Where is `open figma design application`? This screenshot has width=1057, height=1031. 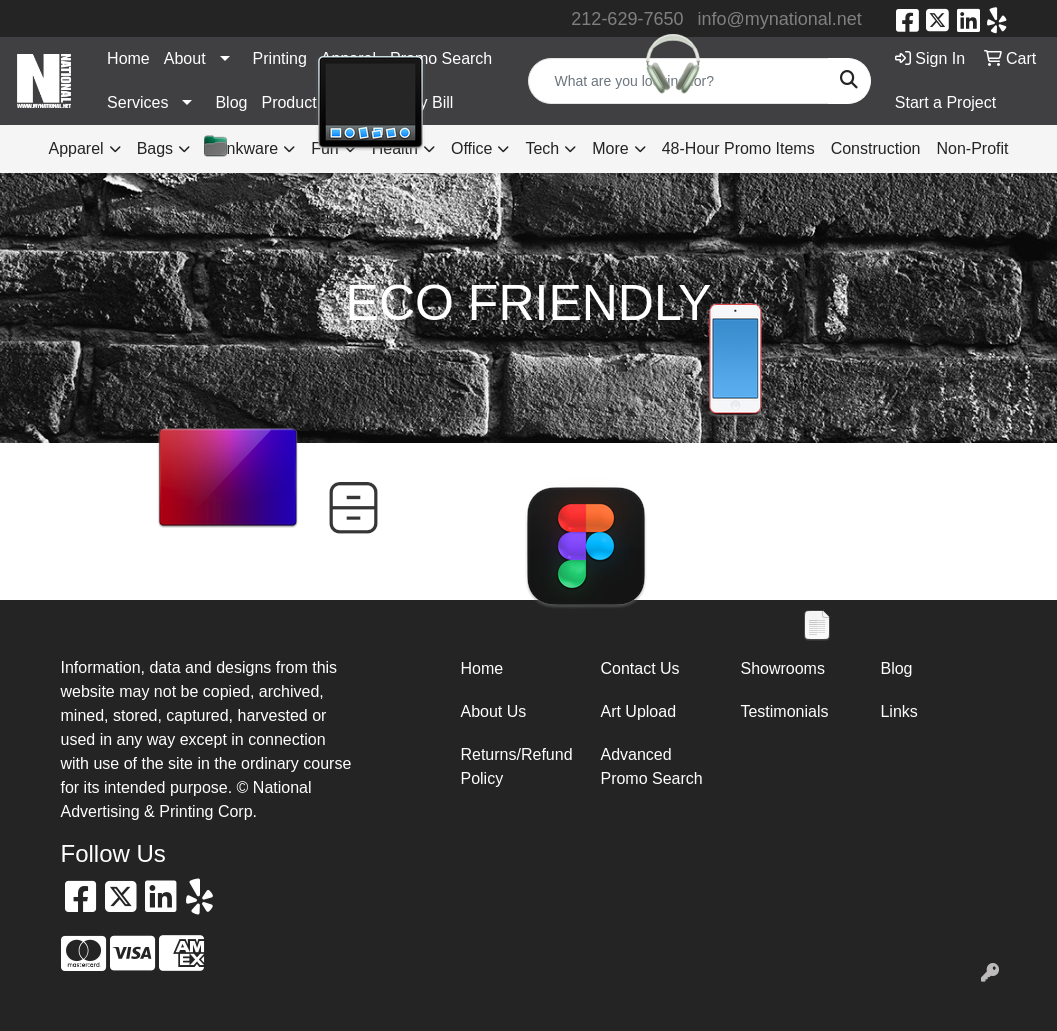
open figma design application is located at coordinates (586, 546).